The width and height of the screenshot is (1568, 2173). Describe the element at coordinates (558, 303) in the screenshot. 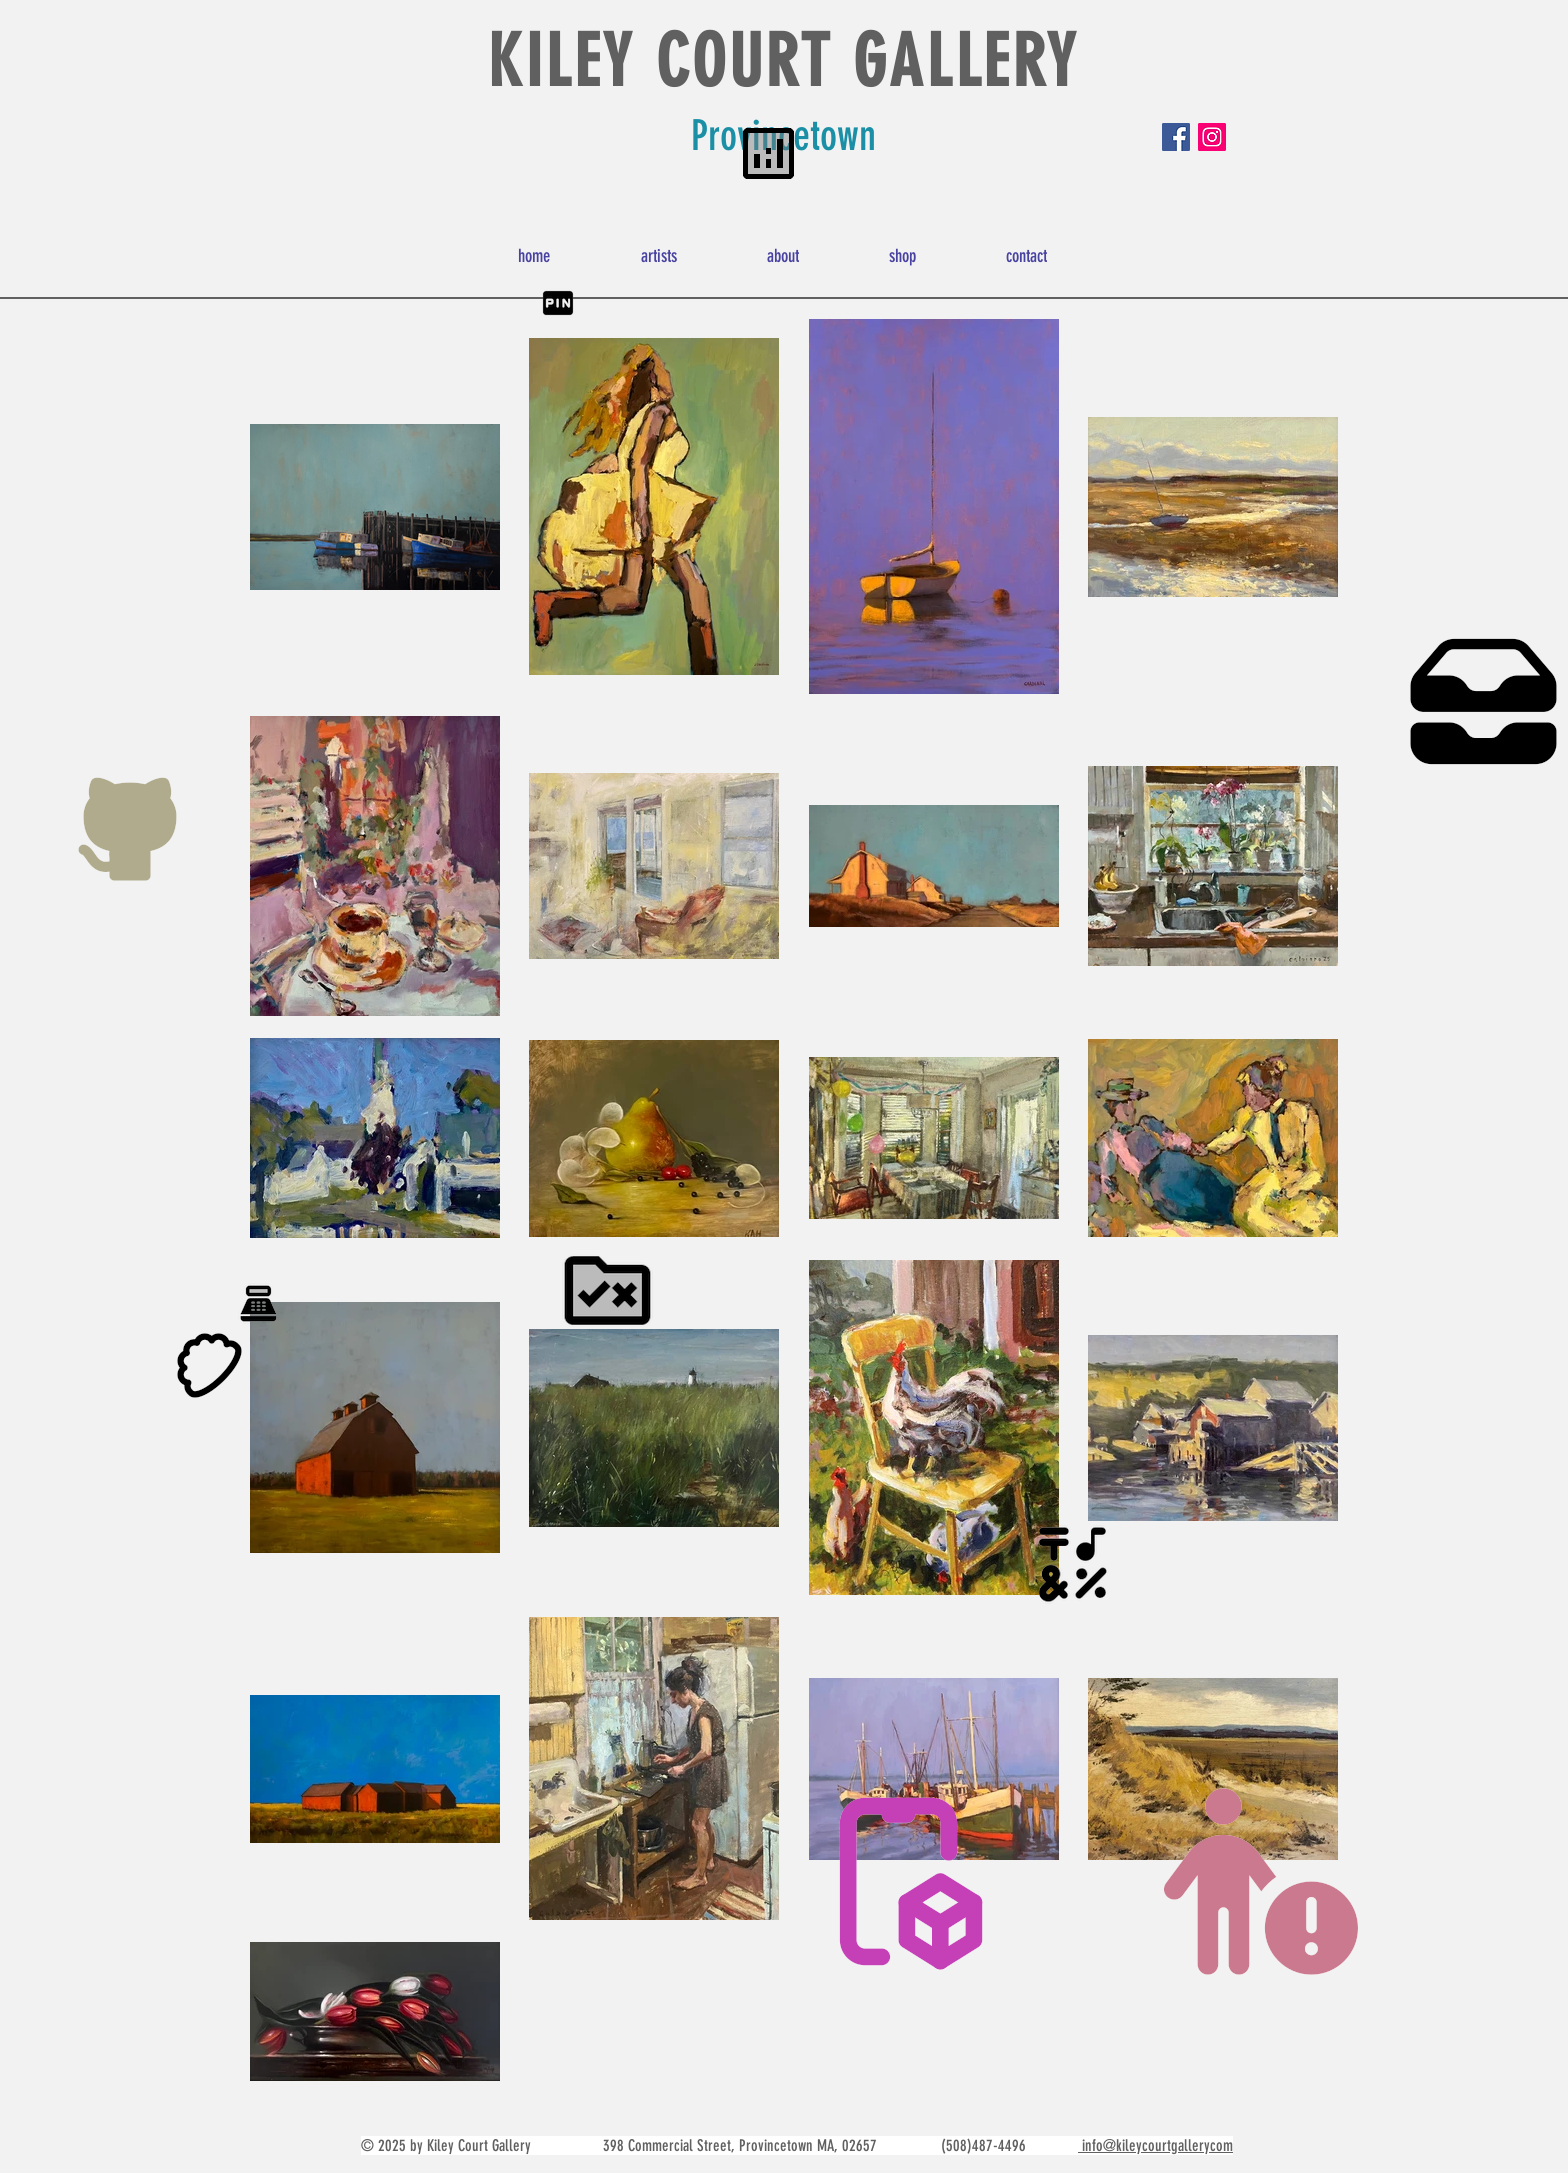

I see `indicates PIN authentication required` at that location.